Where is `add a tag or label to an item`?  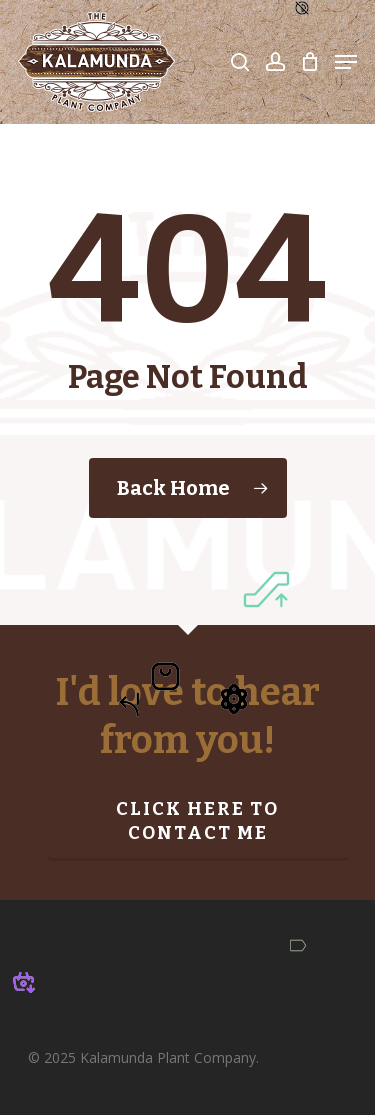 add a tag or label to an item is located at coordinates (297, 945).